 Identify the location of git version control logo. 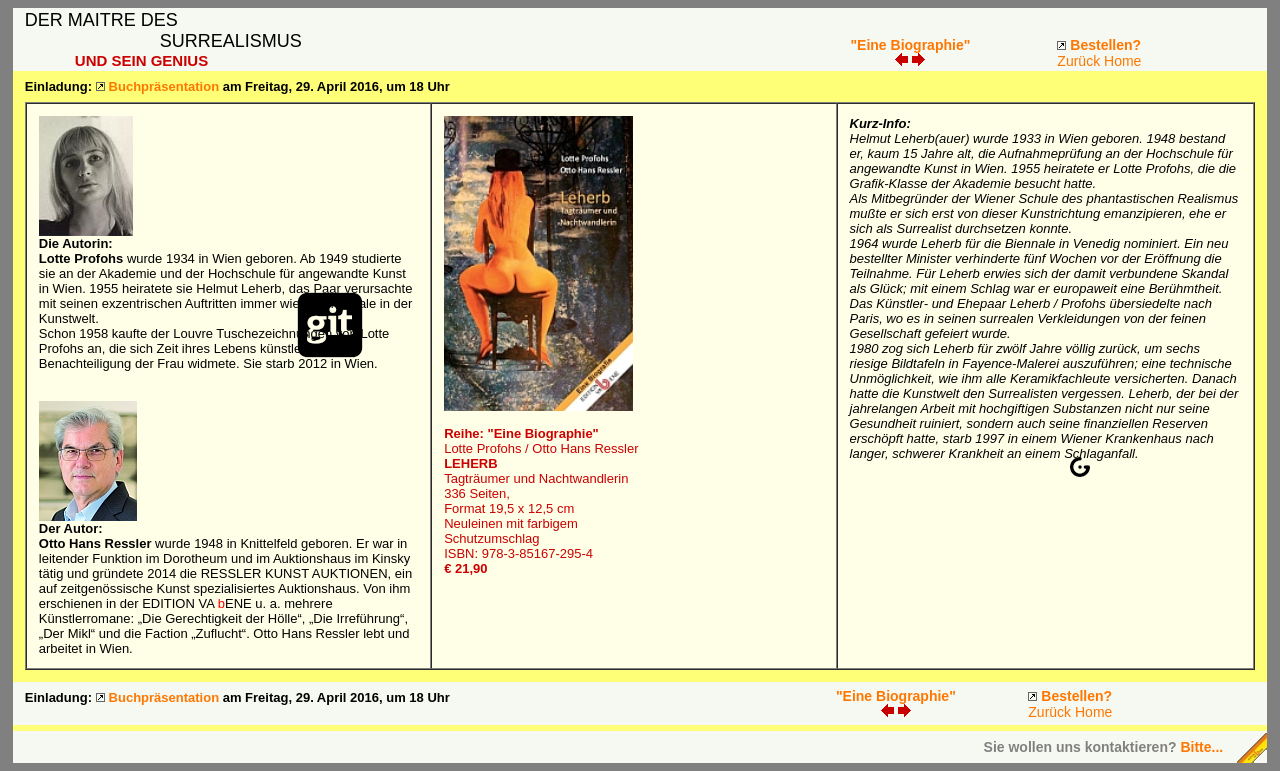
(330, 325).